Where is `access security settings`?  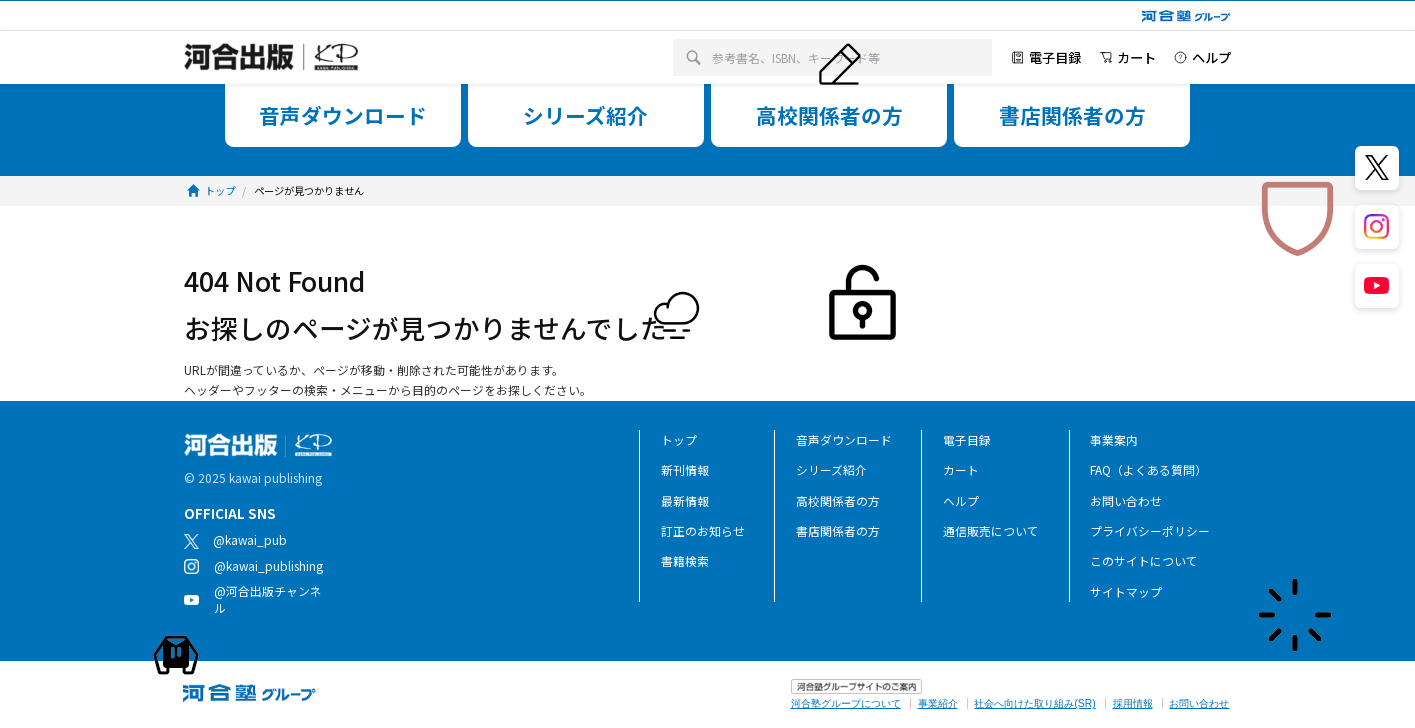
access security settings is located at coordinates (1297, 214).